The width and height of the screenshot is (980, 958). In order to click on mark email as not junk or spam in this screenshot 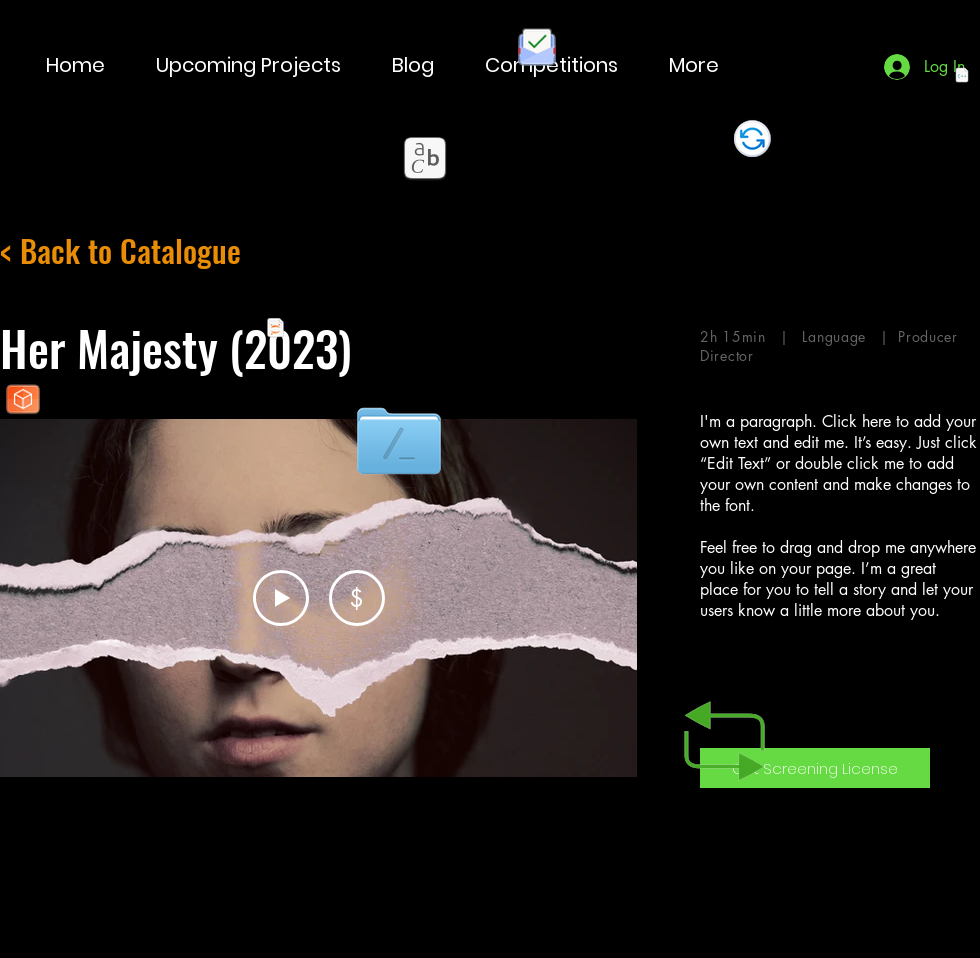, I will do `click(537, 48)`.